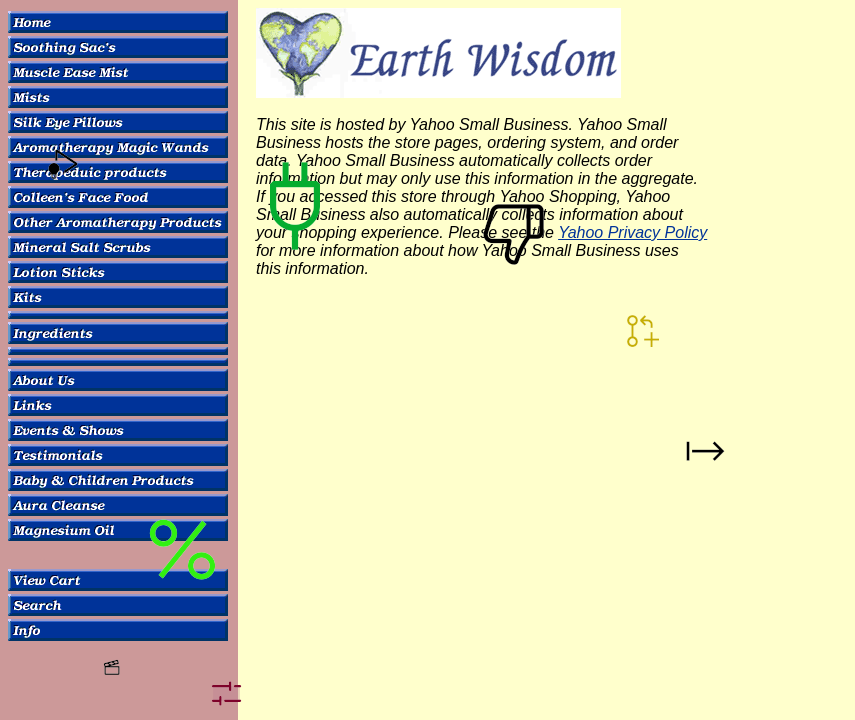 This screenshot has width=855, height=720. What do you see at coordinates (182, 549) in the screenshot?
I see `view or apply a percentage value` at bounding box center [182, 549].